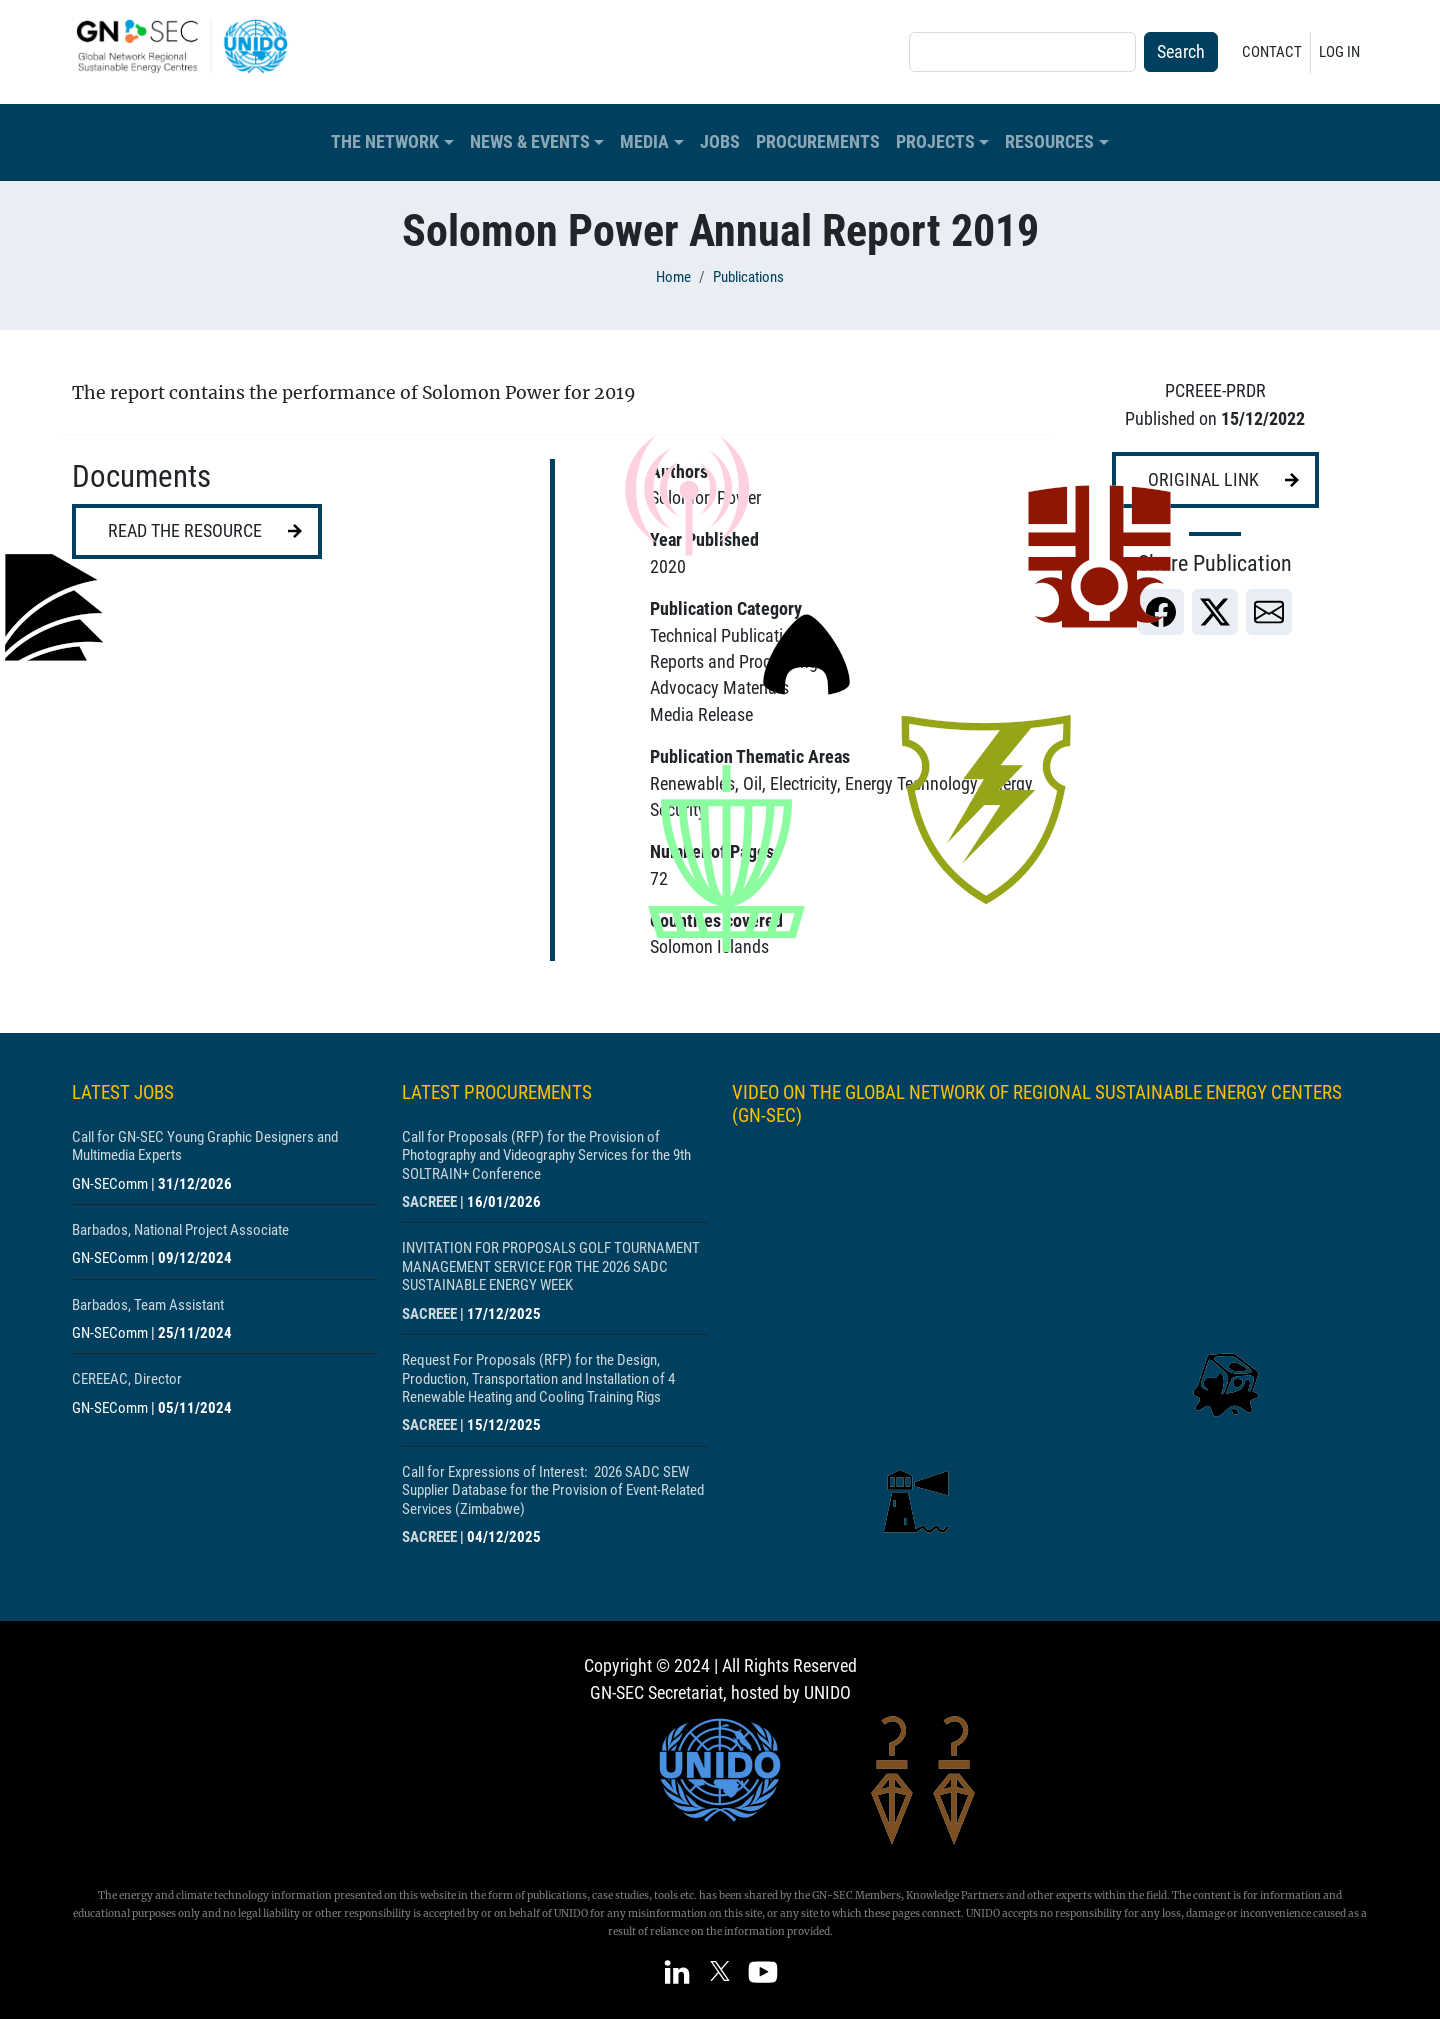  I want to click on activate electric shield ability, so click(987, 809).